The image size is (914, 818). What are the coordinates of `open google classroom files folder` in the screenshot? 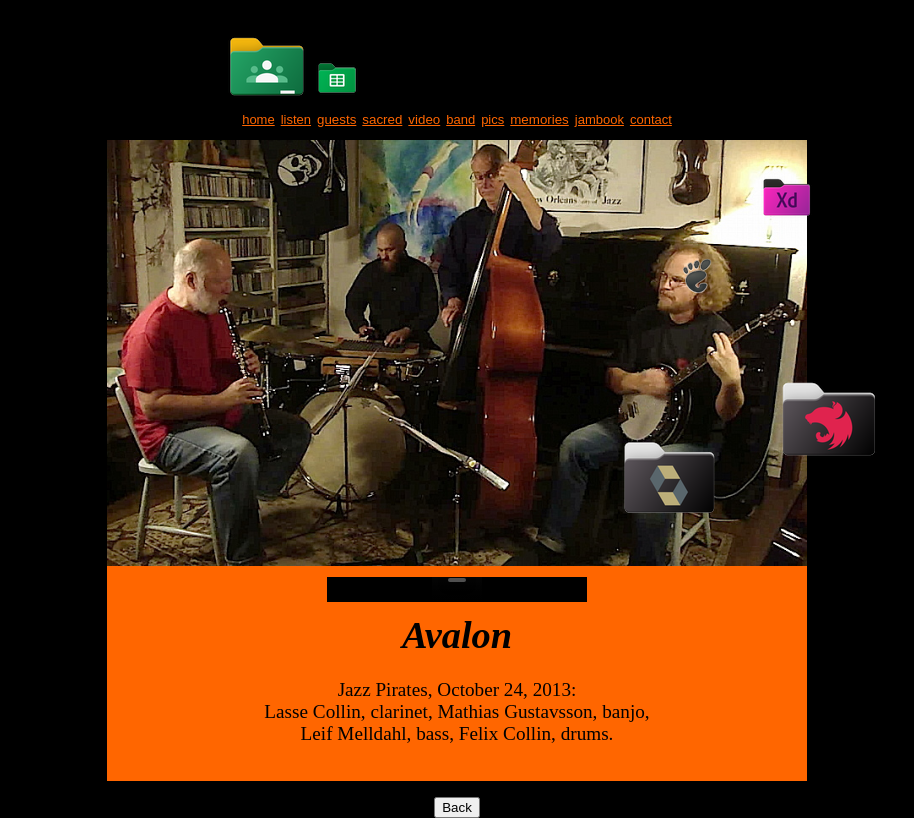 It's located at (266, 68).